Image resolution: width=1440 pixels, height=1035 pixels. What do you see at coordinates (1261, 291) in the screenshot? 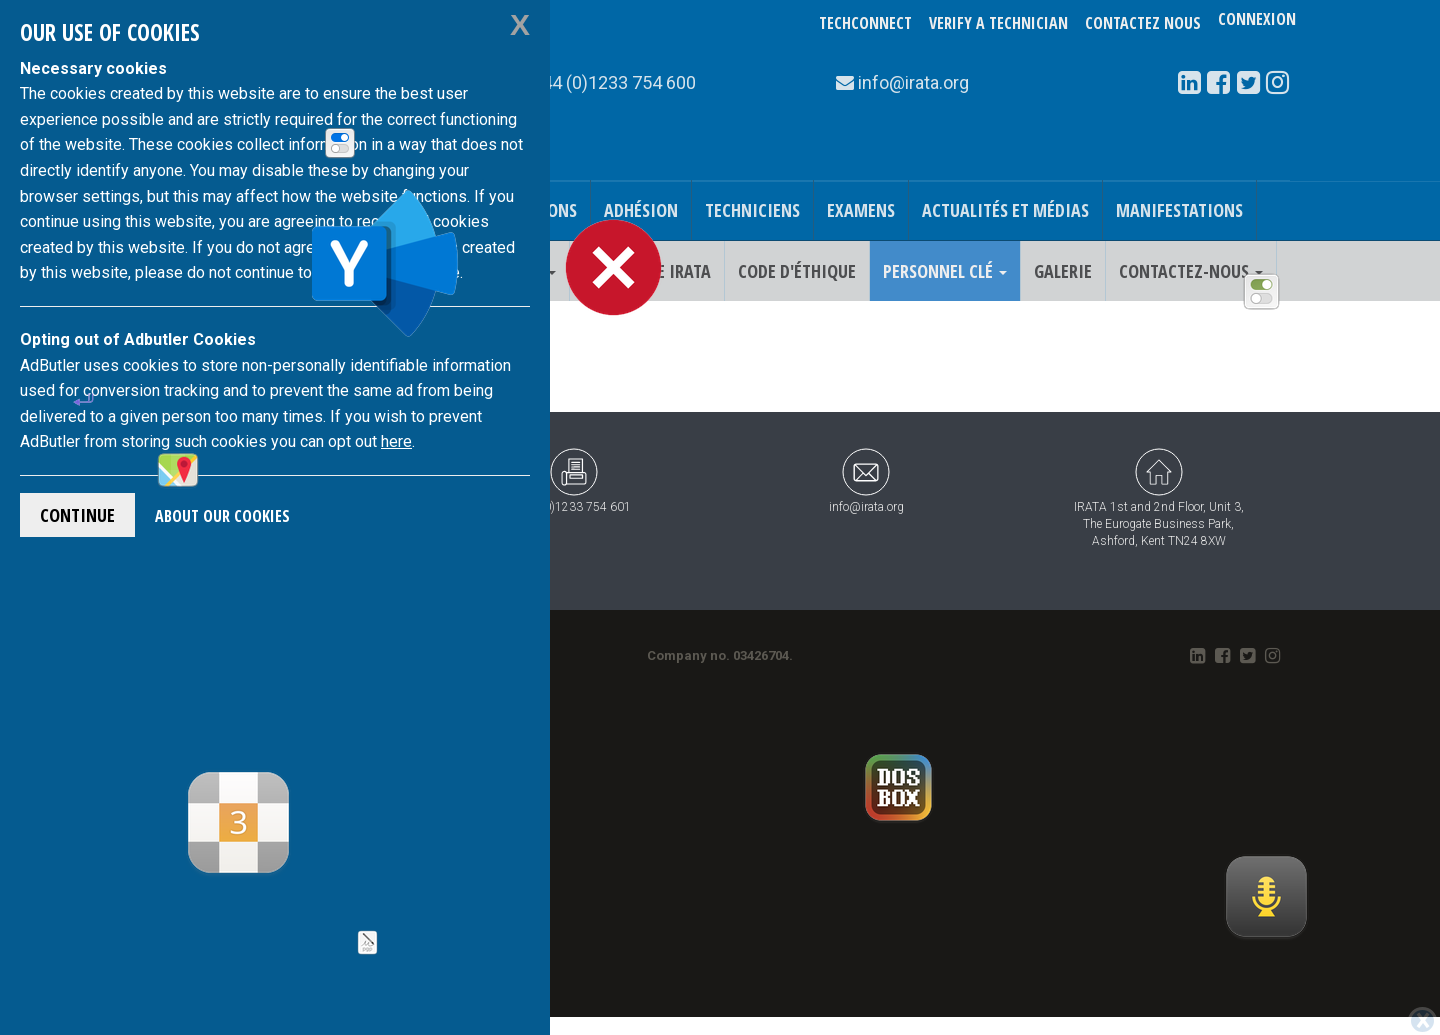
I see `open unity tweak tool settings` at bounding box center [1261, 291].